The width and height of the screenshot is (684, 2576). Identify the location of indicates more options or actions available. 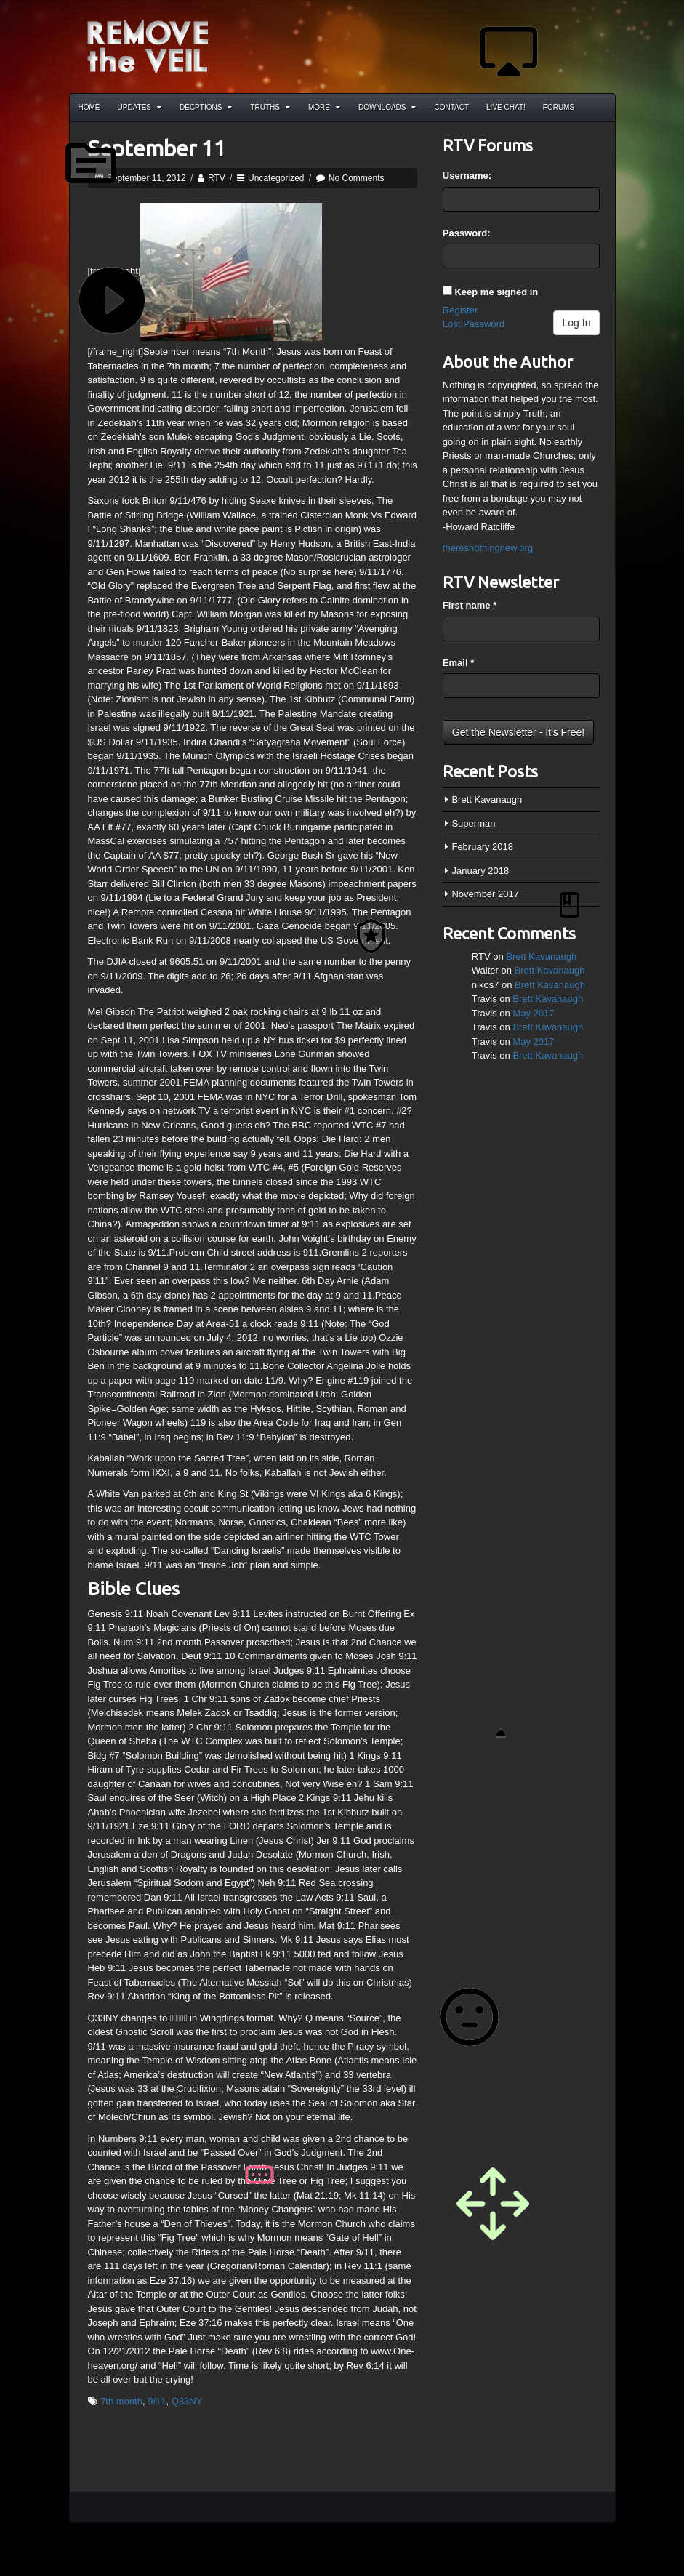
(259, 2175).